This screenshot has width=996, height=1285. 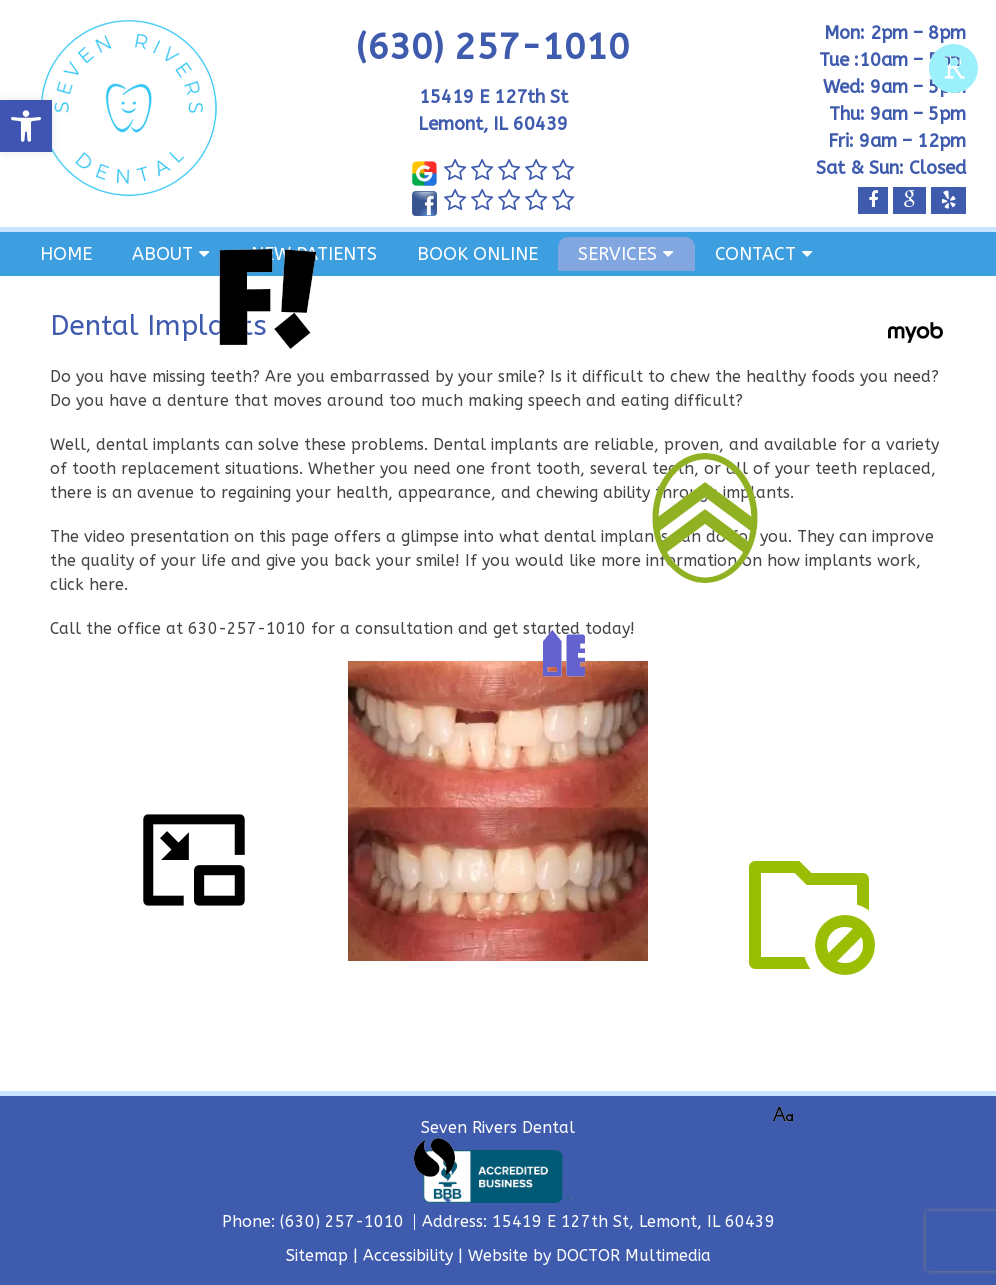 What do you see at coordinates (194, 860) in the screenshot?
I see `enable picture-in-picture mode` at bounding box center [194, 860].